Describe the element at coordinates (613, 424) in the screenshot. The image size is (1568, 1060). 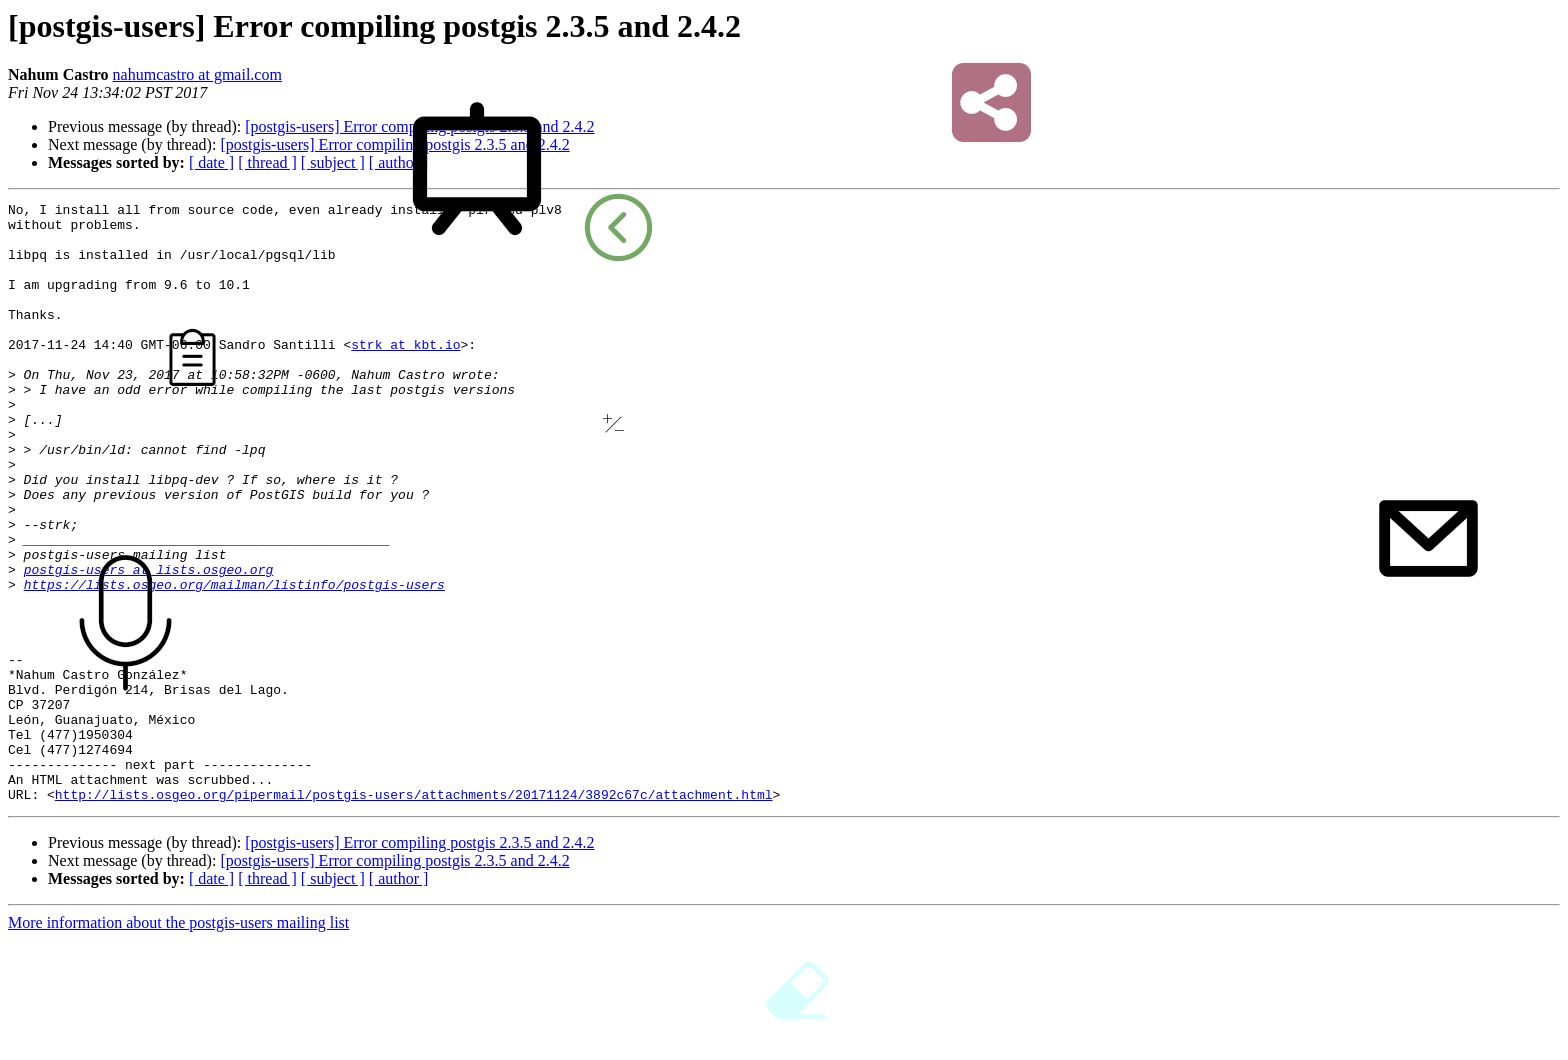
I see `toggle between adding and subtracting values` at that location.